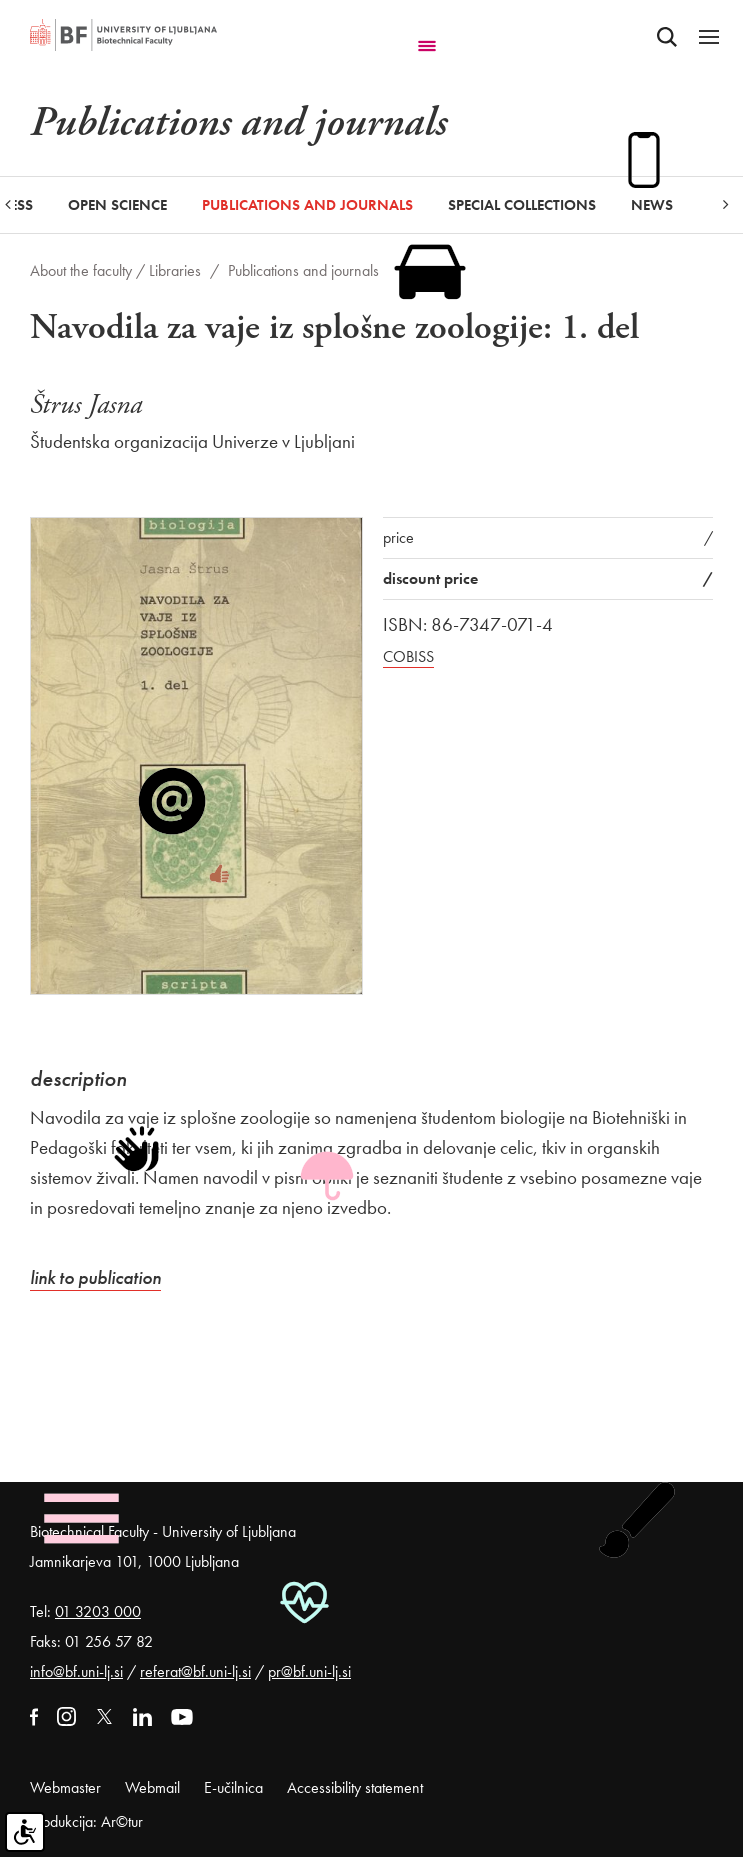 The height and width of the screenshot is (1857, 743). I want to click on access vehicle or car-related settings, so click(430, 273).